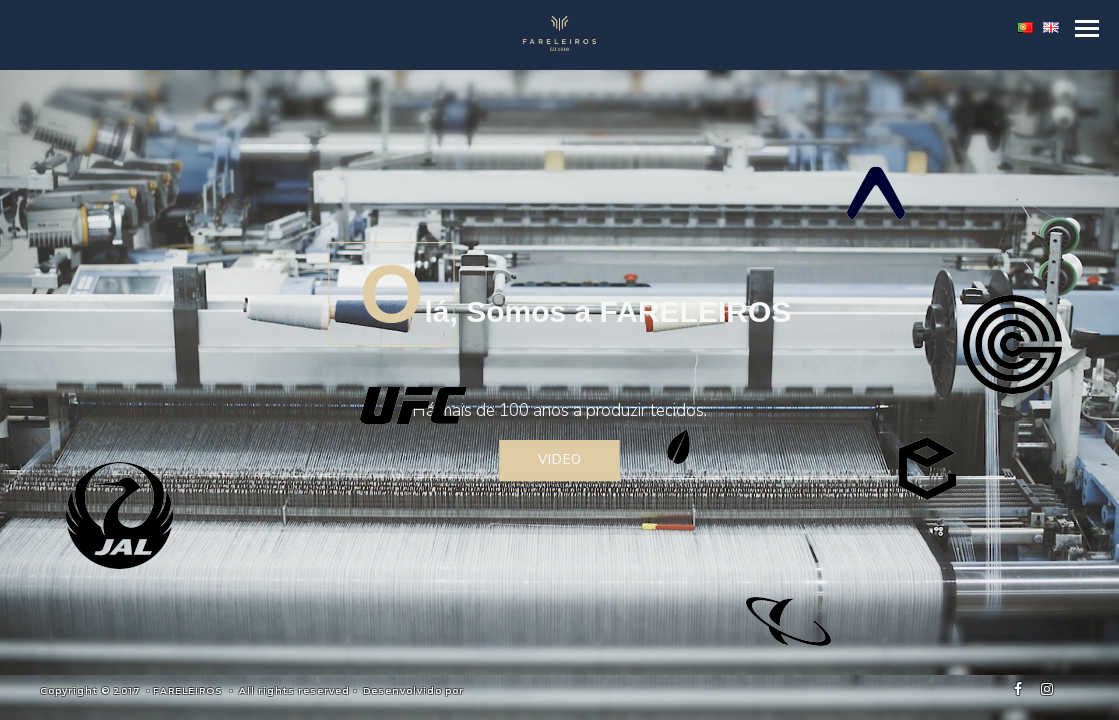 The width and height of the screenshot is (1119, 720). I want to click on expo development platform logo, so click(876, 193).